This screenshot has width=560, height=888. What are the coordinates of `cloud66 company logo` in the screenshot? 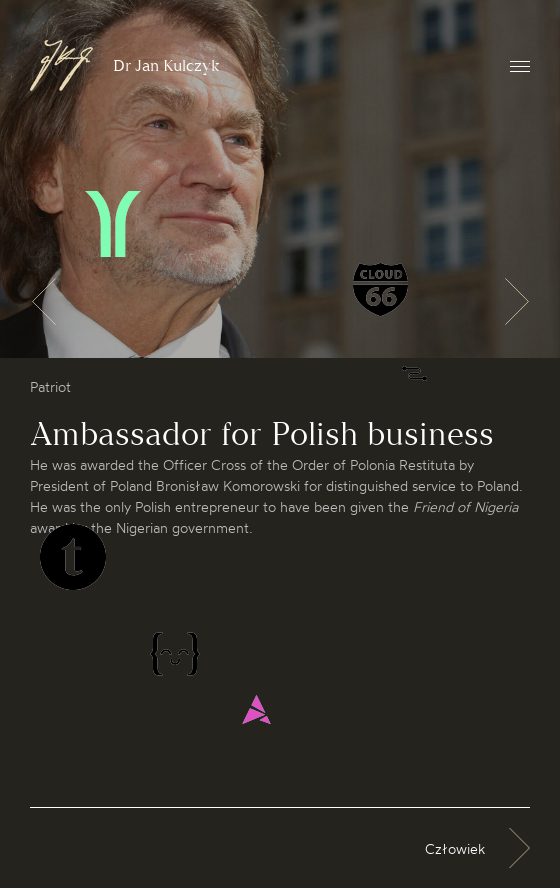 It's located at (380, 289).